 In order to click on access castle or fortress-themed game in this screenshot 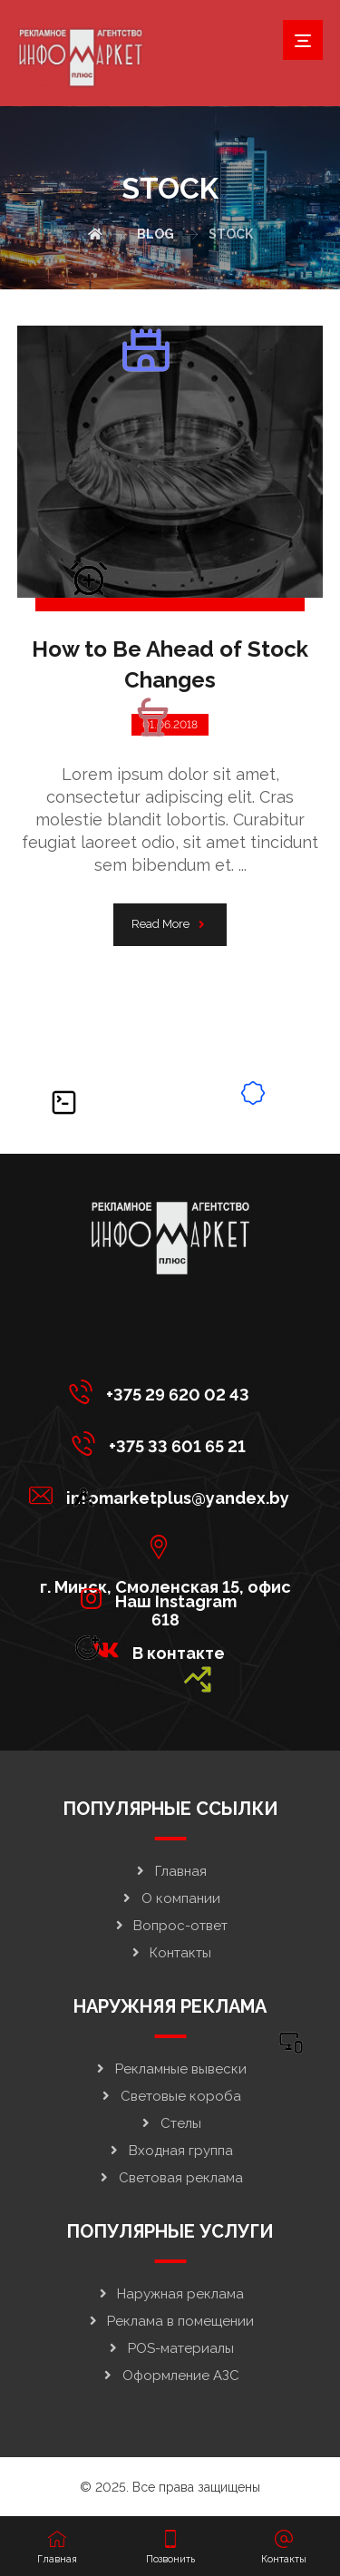, I will do `click(146, 350)`.